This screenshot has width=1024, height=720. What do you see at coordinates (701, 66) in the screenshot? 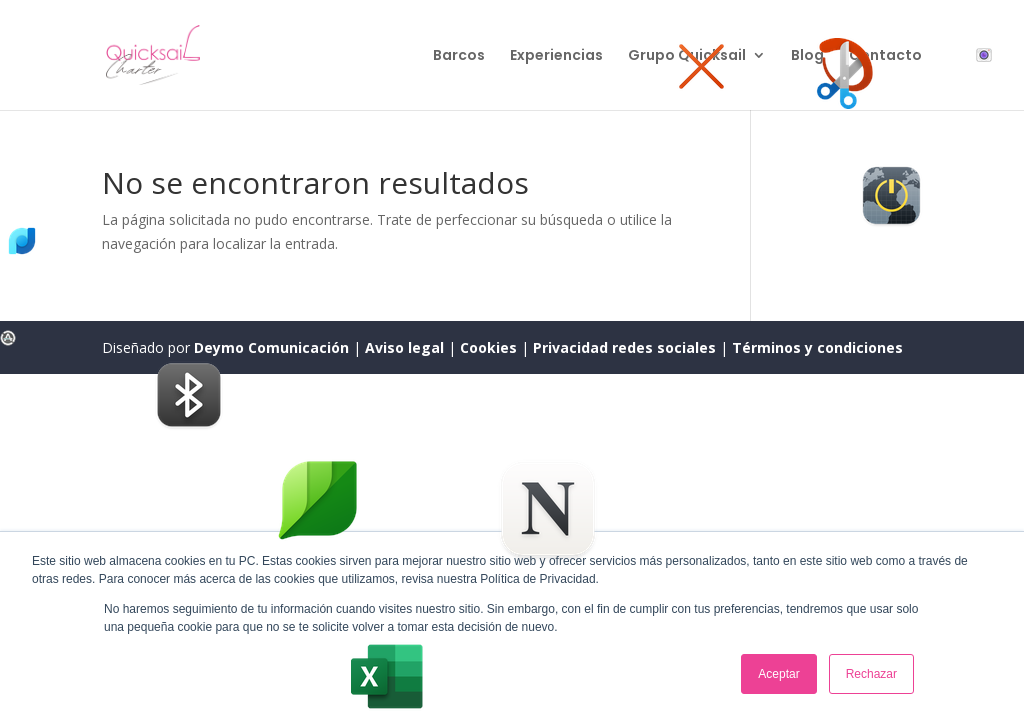
I see `delete or remove an item` at bounding box center [701, 66].